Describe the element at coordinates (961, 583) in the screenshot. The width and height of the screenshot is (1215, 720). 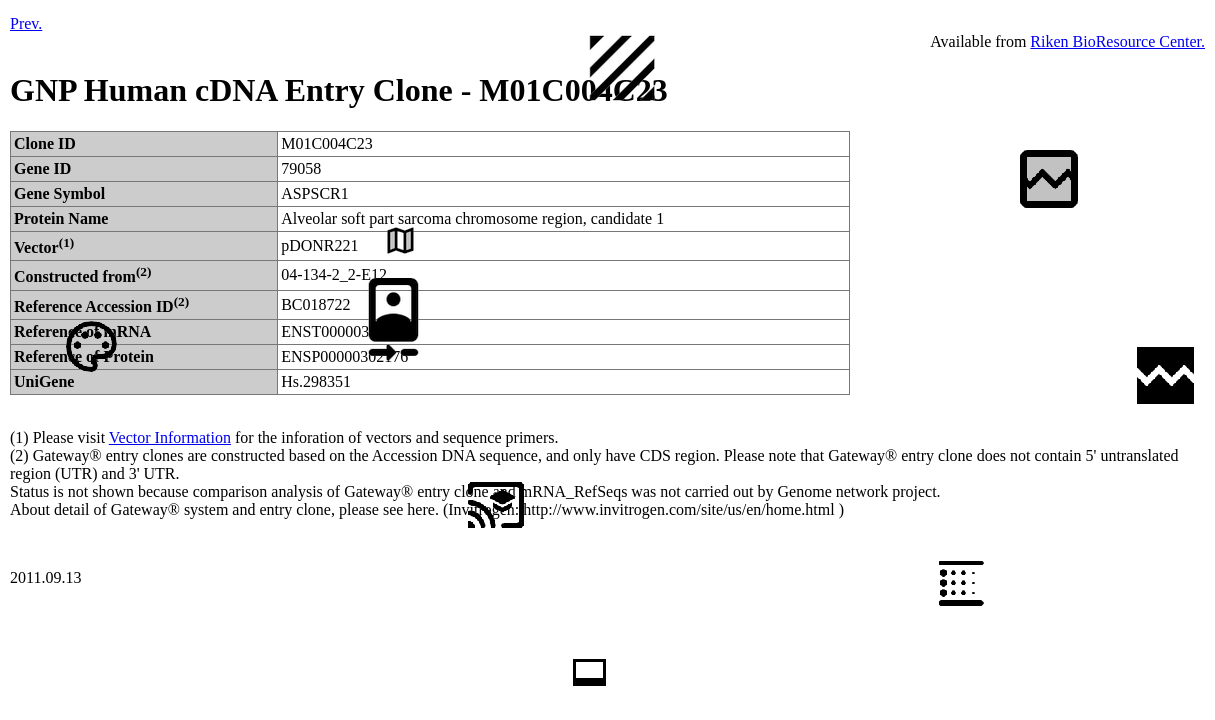
I see `apply linear blur effect to image` at that location.